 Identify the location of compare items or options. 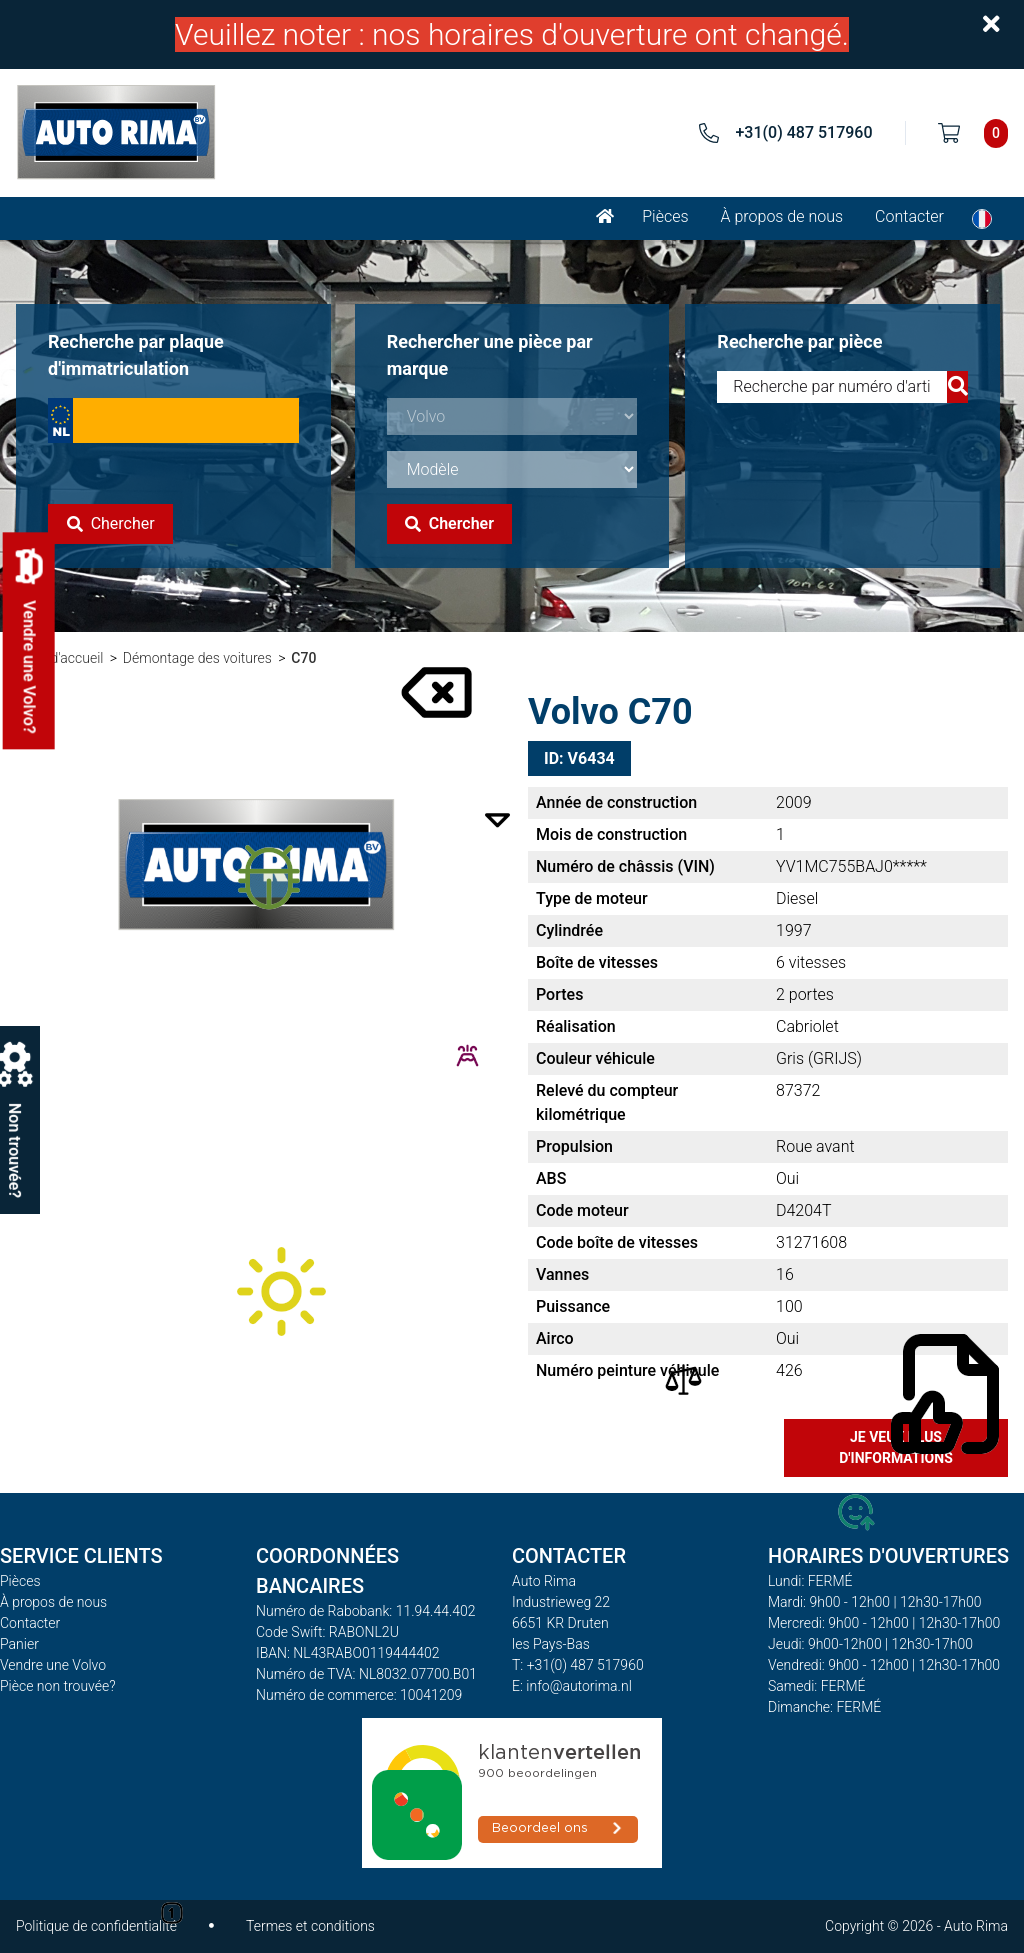
(683, 1379).